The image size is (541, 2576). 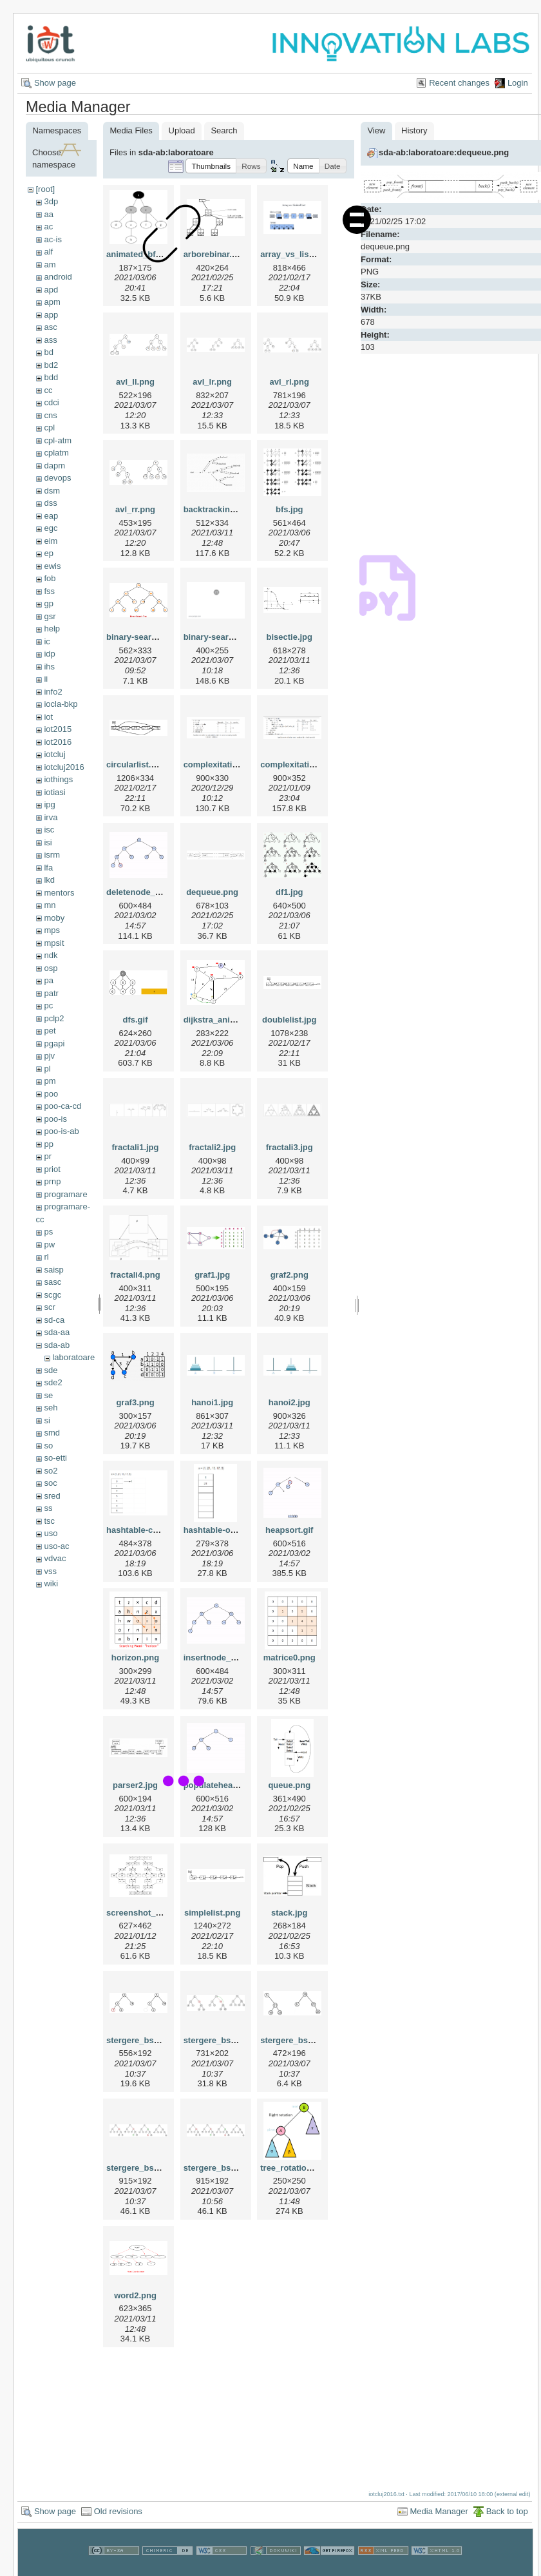 What do you see at coordinates (184, 1781) in the screenshot?
I see `open more options menu` at bounding box center [184, 1781].